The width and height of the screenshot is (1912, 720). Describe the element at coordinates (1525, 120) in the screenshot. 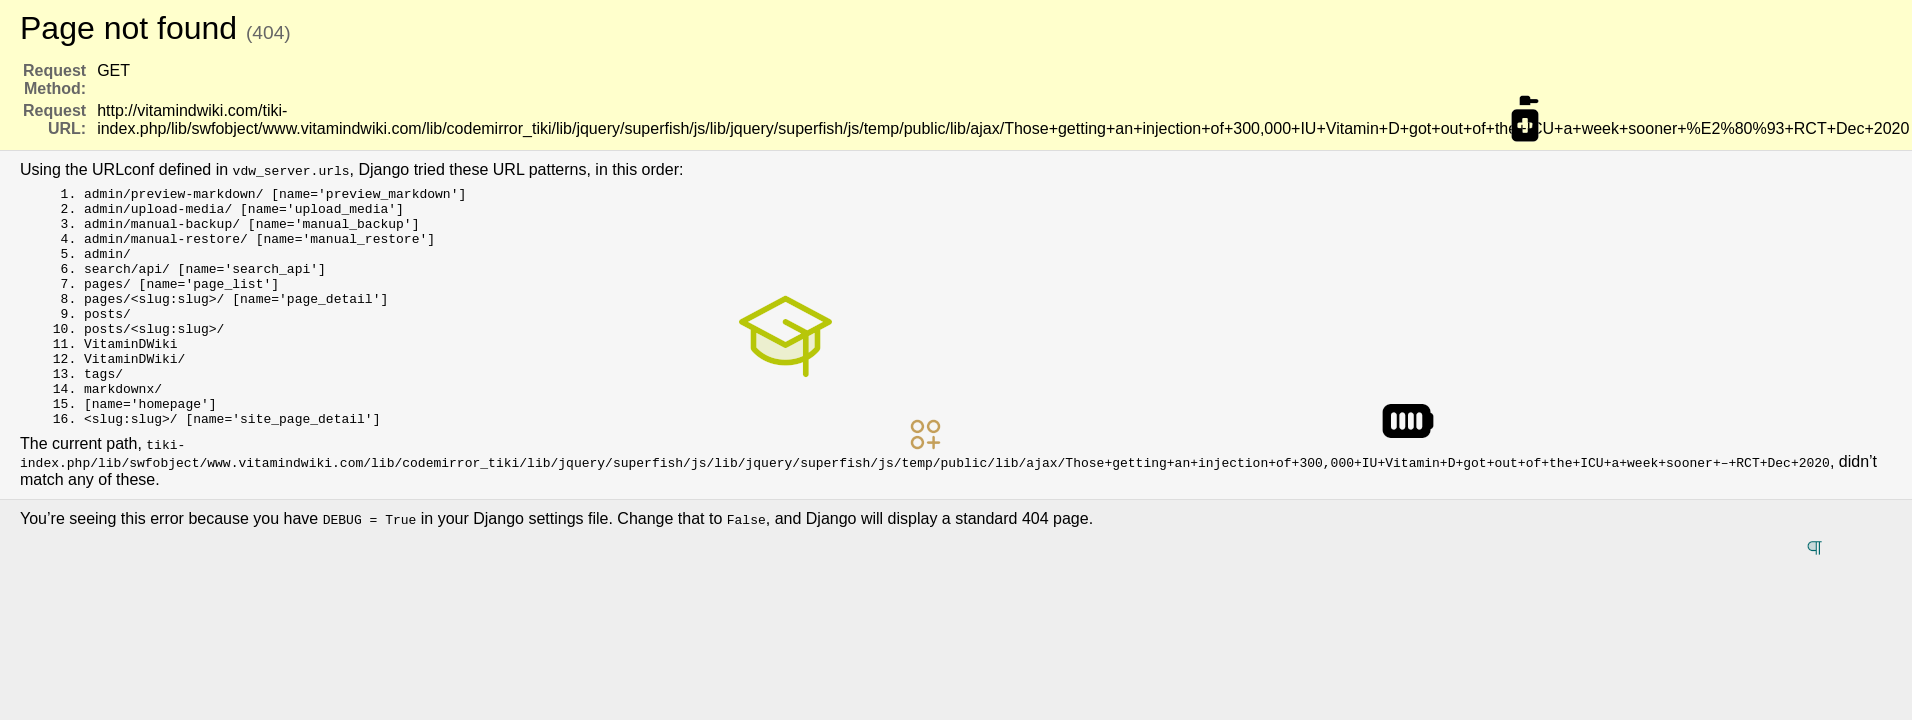

I see `access medical supplies or first aid resources` at that location.